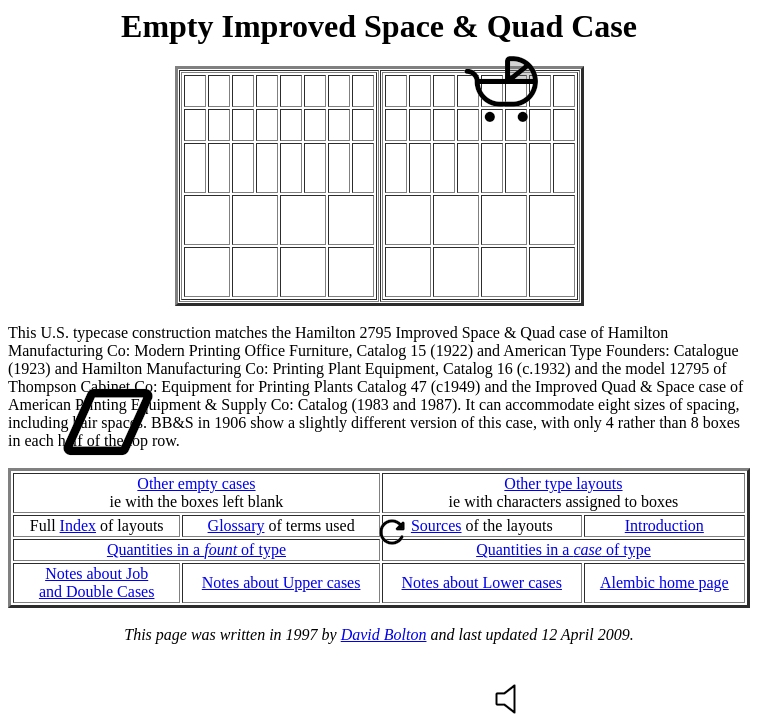  I want to click on refresh or reload the current page, so click(392, 532).